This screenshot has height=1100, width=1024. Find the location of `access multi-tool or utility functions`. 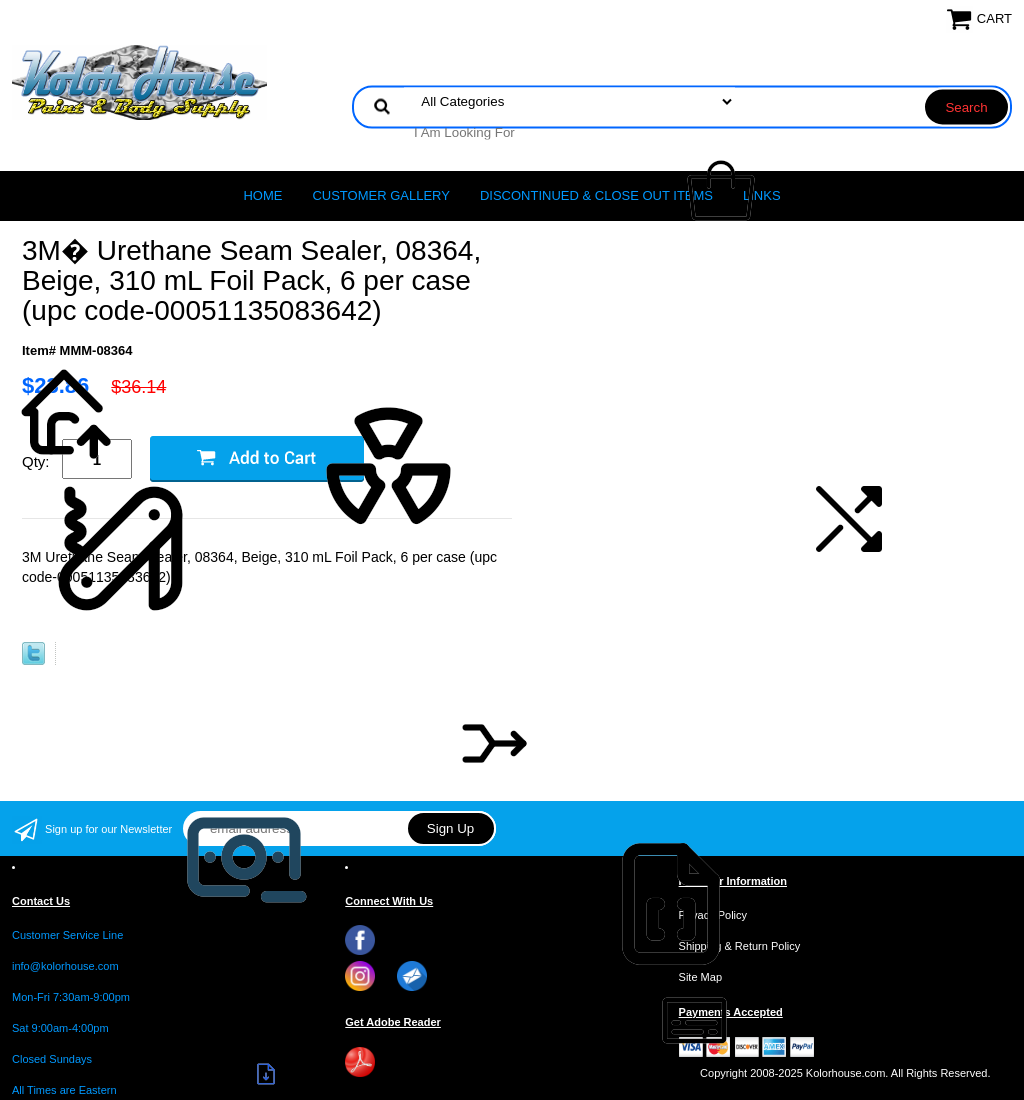

access multi-tool or utility functions is located at coordinates (120, 548).